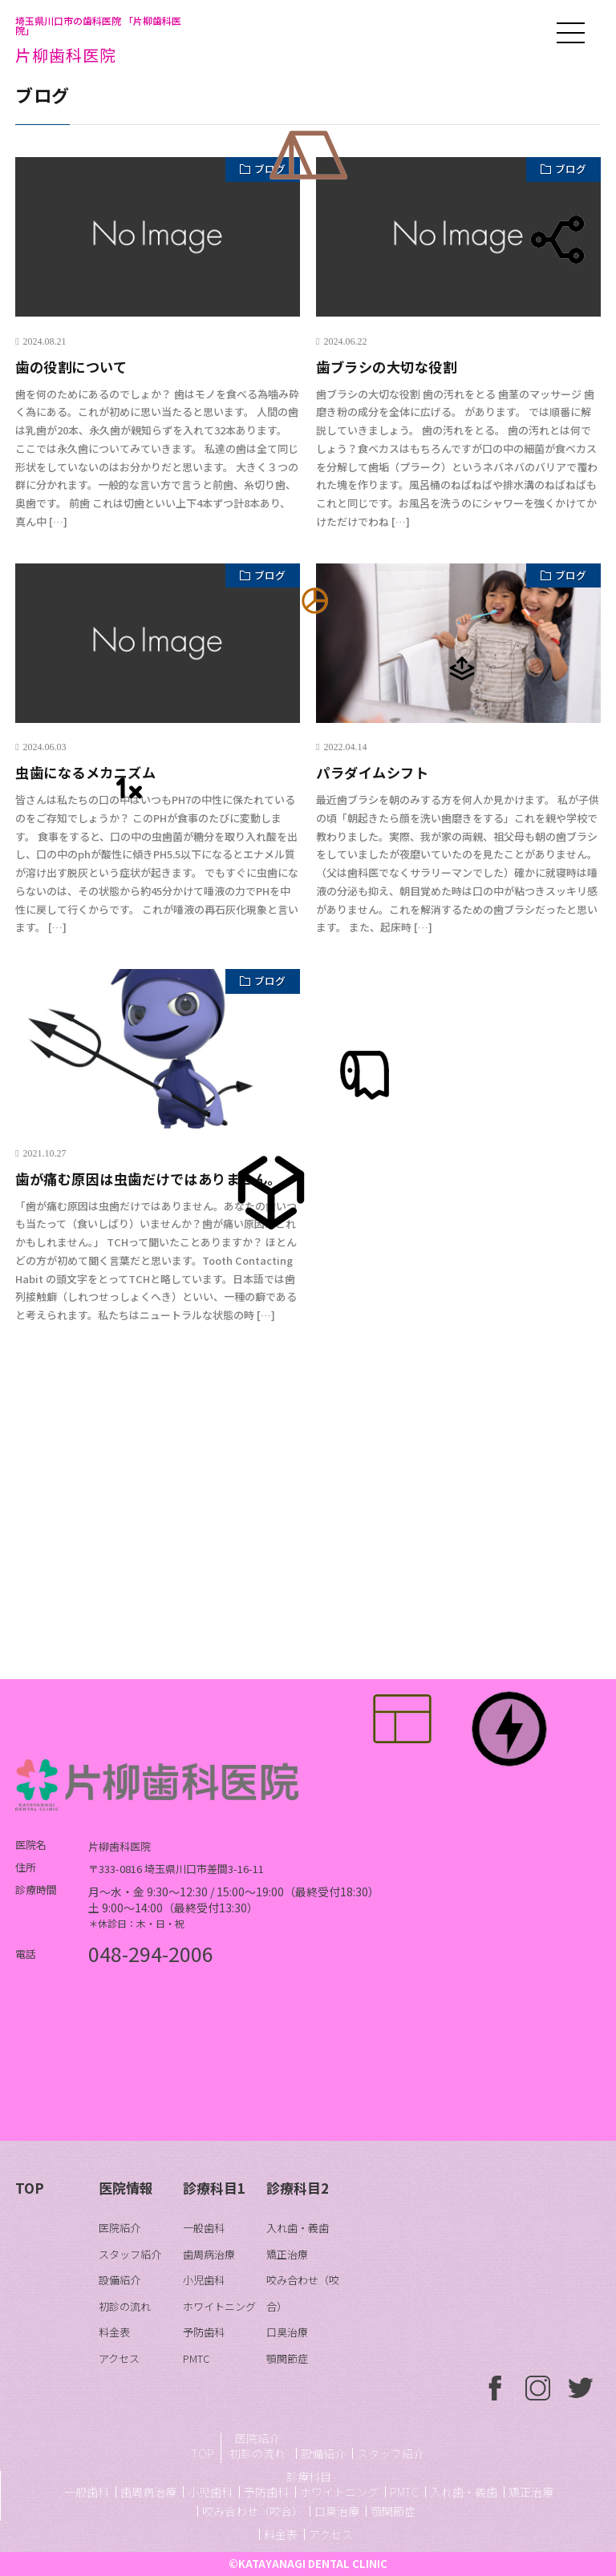 This screenshot has width=616, height=2576. Describe the element at coordinates (129, 788) in the screenshot. I see `set playback speed to 1x (normal speed)` at that location.